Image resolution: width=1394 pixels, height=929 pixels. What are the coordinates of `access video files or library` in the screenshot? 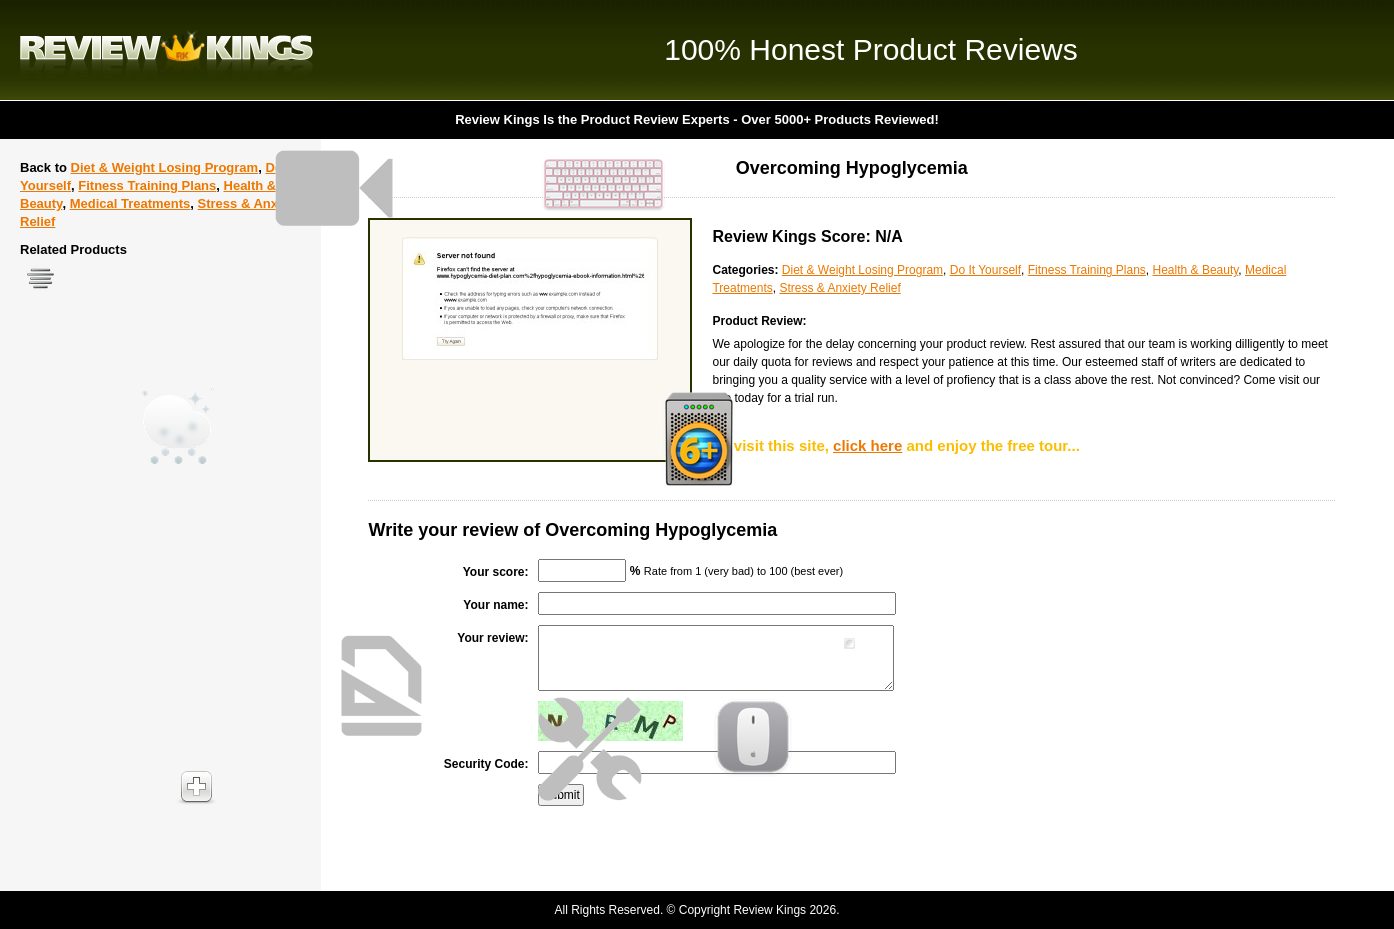 It's located at (334, 184).